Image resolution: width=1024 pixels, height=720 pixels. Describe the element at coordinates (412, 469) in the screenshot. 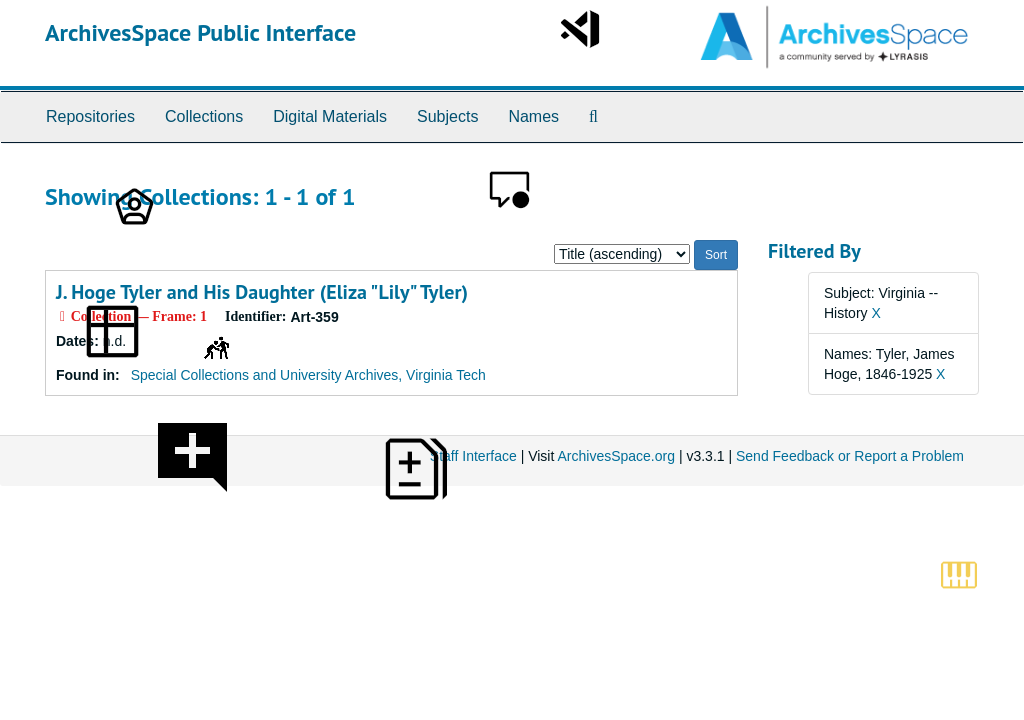

I see `compare multiple files or documents` at that location.